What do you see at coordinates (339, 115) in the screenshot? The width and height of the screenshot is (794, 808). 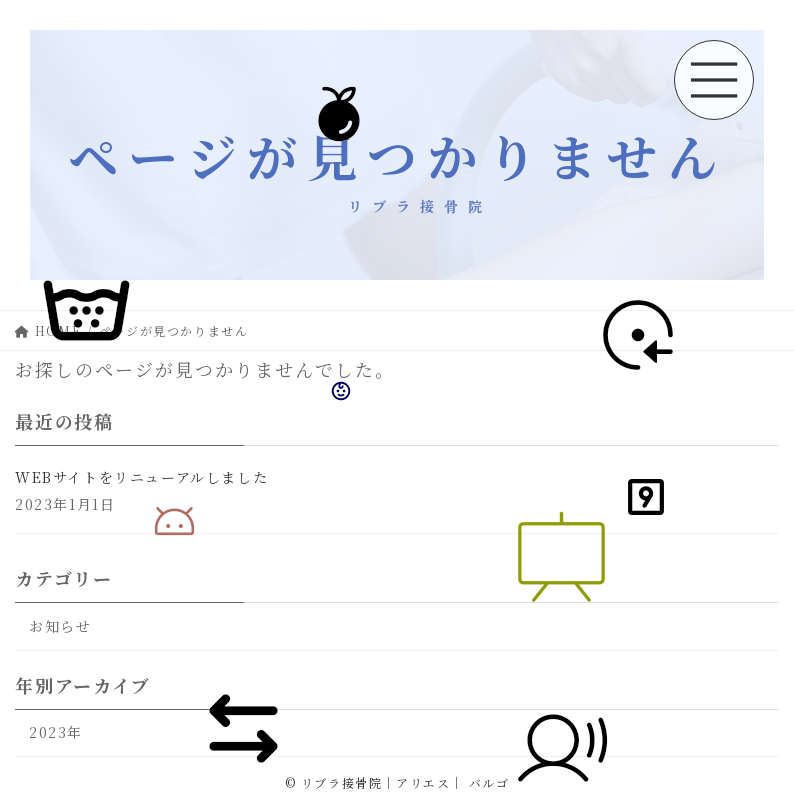 I see `indicates fruit or produce category` at bounding box center [339, 115].